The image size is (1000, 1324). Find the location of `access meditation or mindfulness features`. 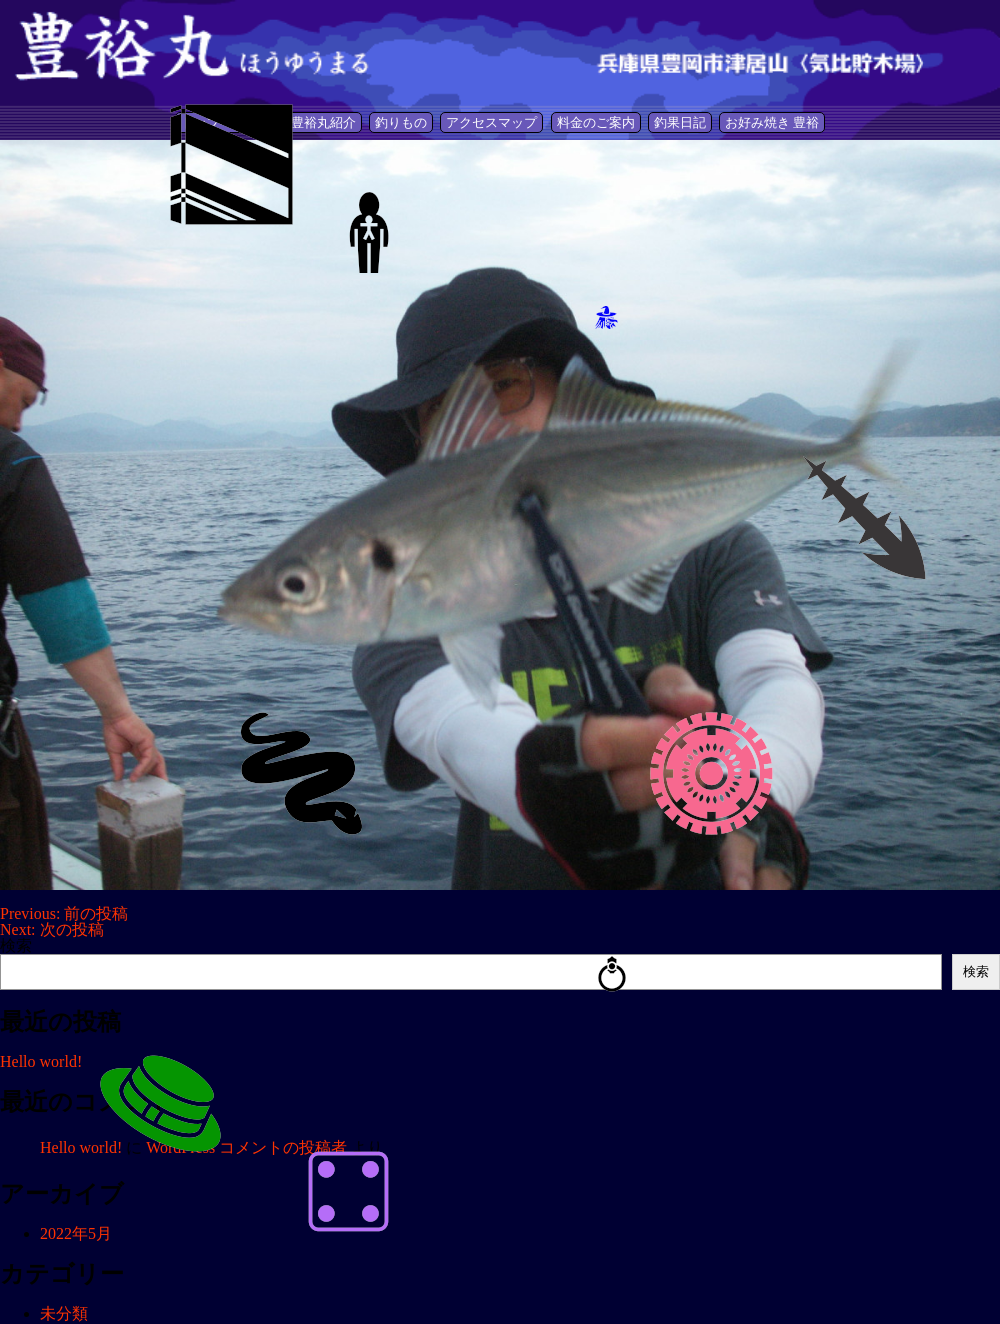

access meditation or mindfulness features is located at coordinates (368, 232).